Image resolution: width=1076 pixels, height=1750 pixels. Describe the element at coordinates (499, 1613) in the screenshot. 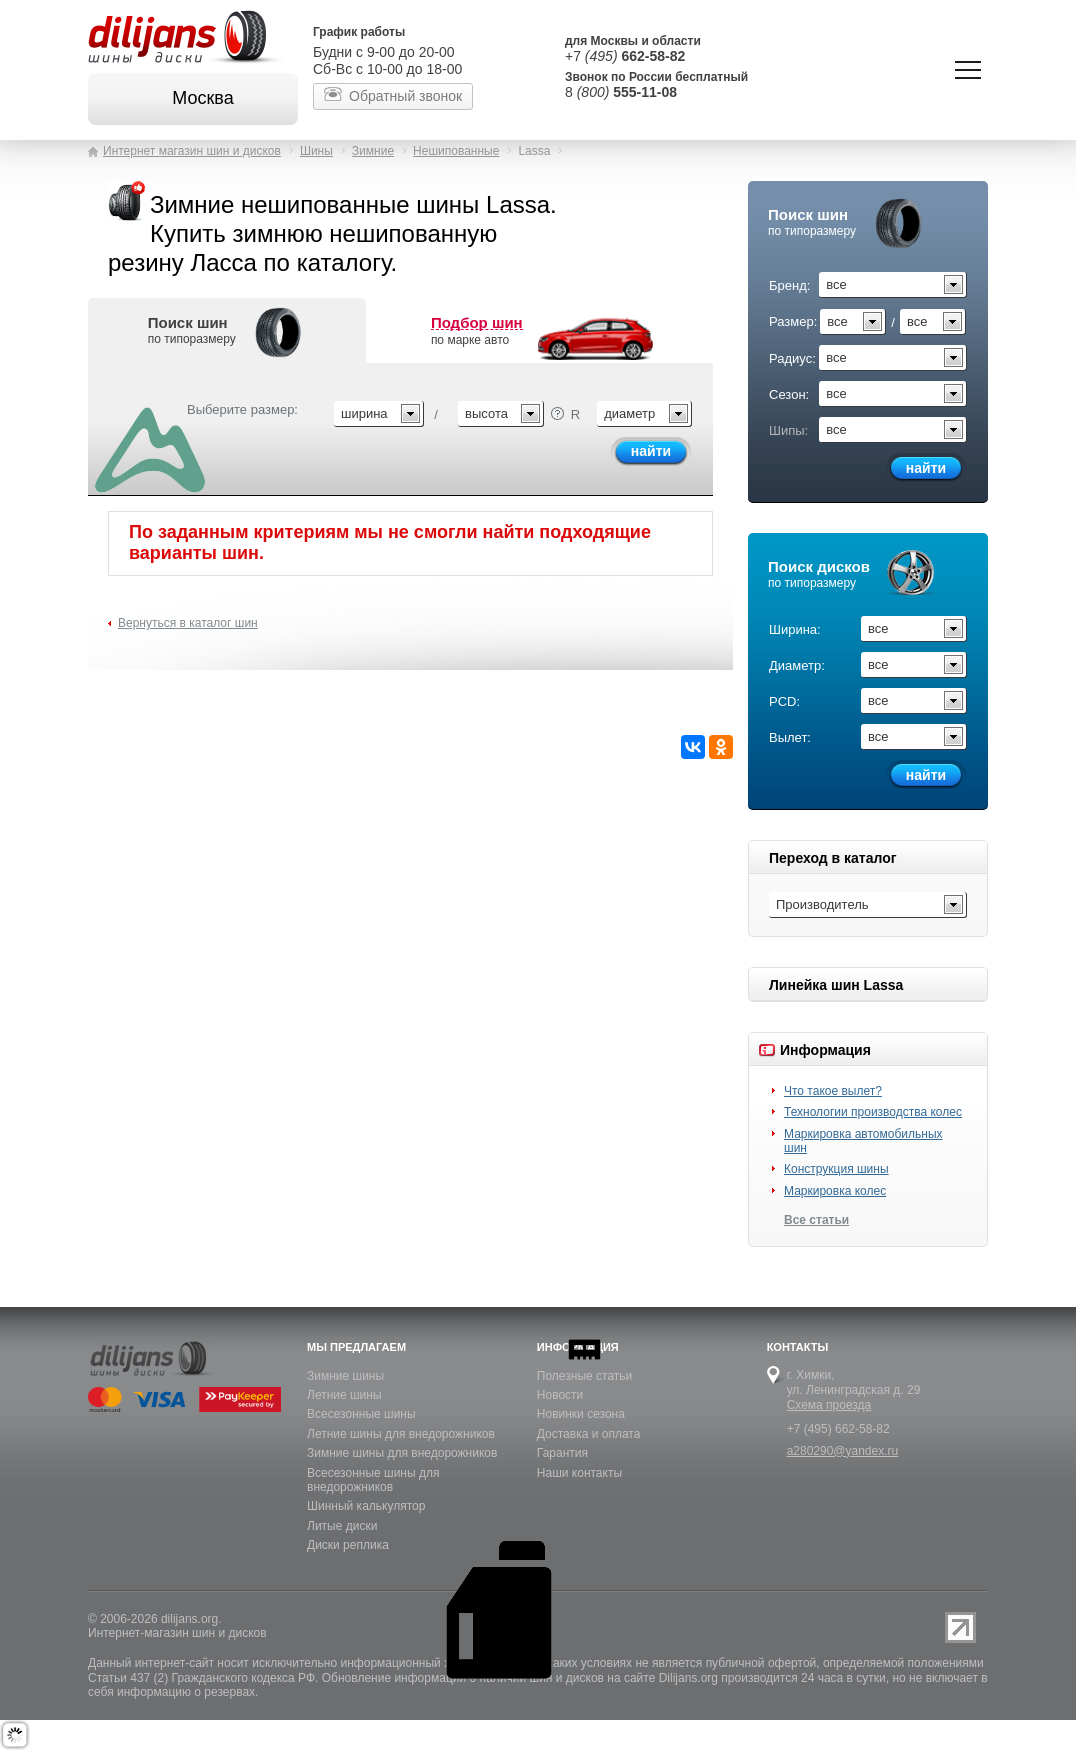

I see `find nearby gas stations` at that location.